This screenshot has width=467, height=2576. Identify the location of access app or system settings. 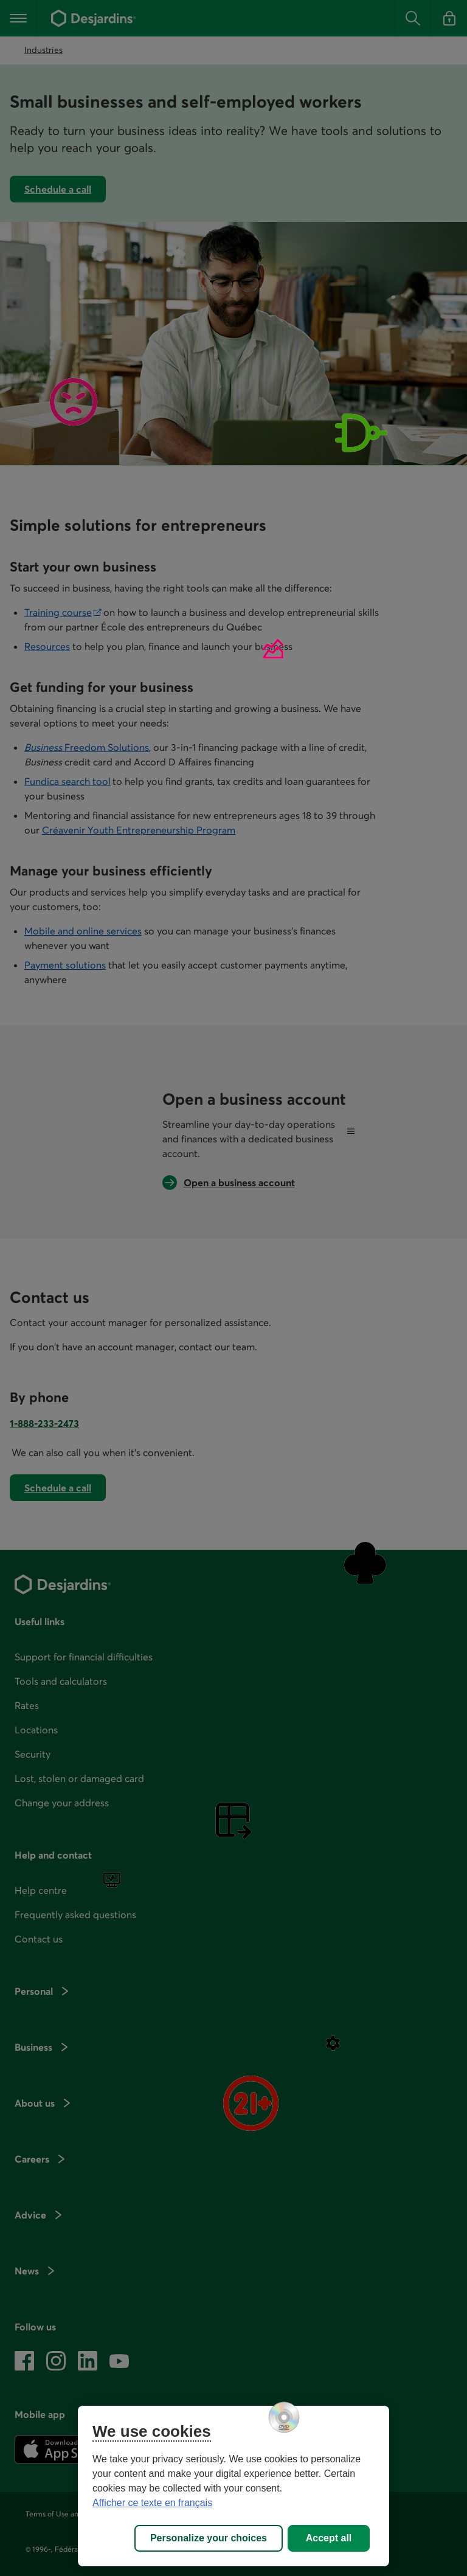
(333, 2043).